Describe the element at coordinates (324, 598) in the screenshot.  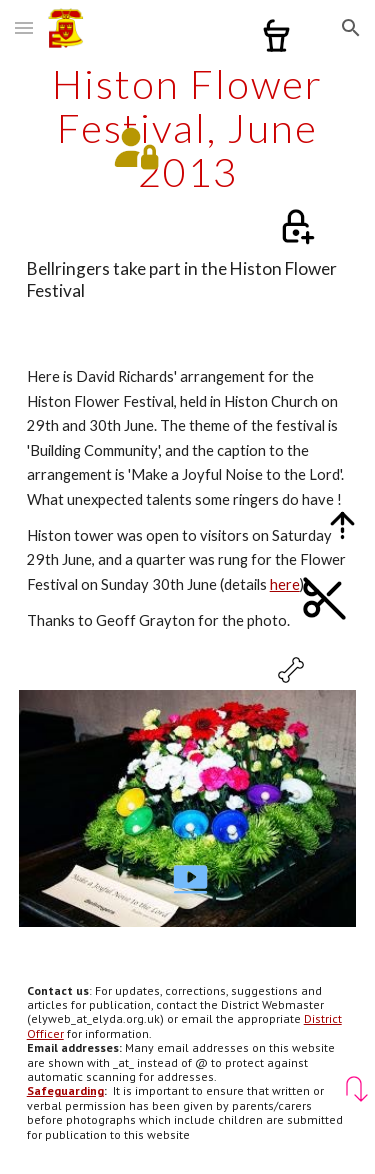
I see `cutting tool disabled or unavailable` at that location.